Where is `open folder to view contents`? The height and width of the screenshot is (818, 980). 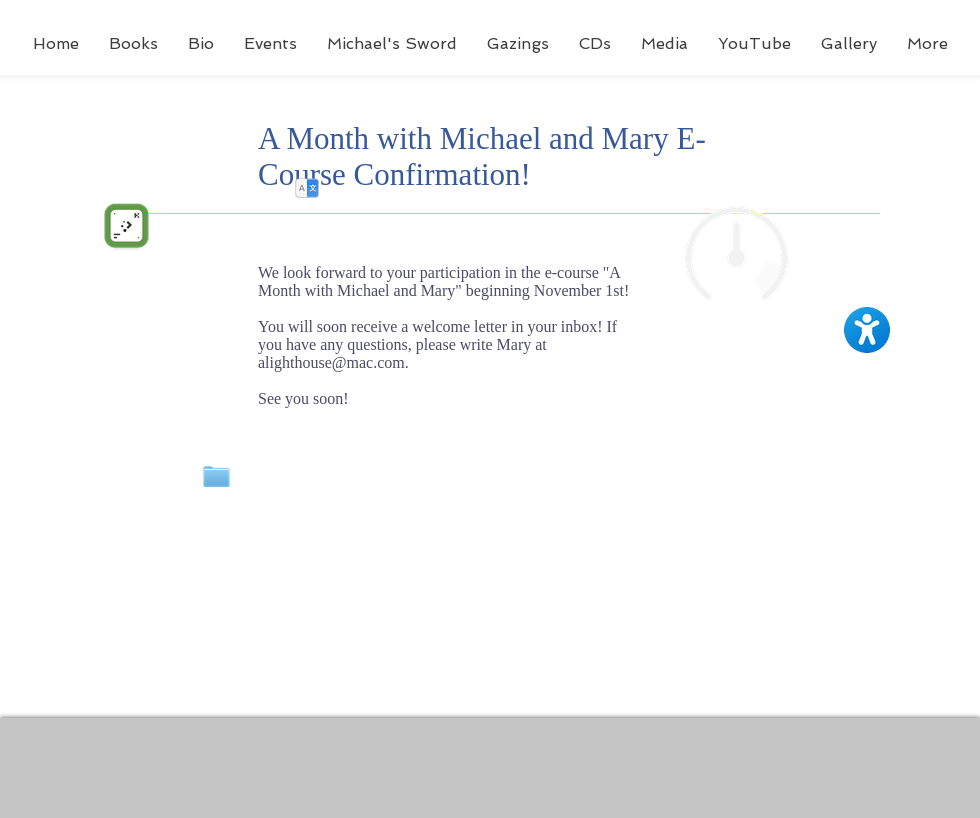
open folder to view contents is located at coordinates (216, 476).